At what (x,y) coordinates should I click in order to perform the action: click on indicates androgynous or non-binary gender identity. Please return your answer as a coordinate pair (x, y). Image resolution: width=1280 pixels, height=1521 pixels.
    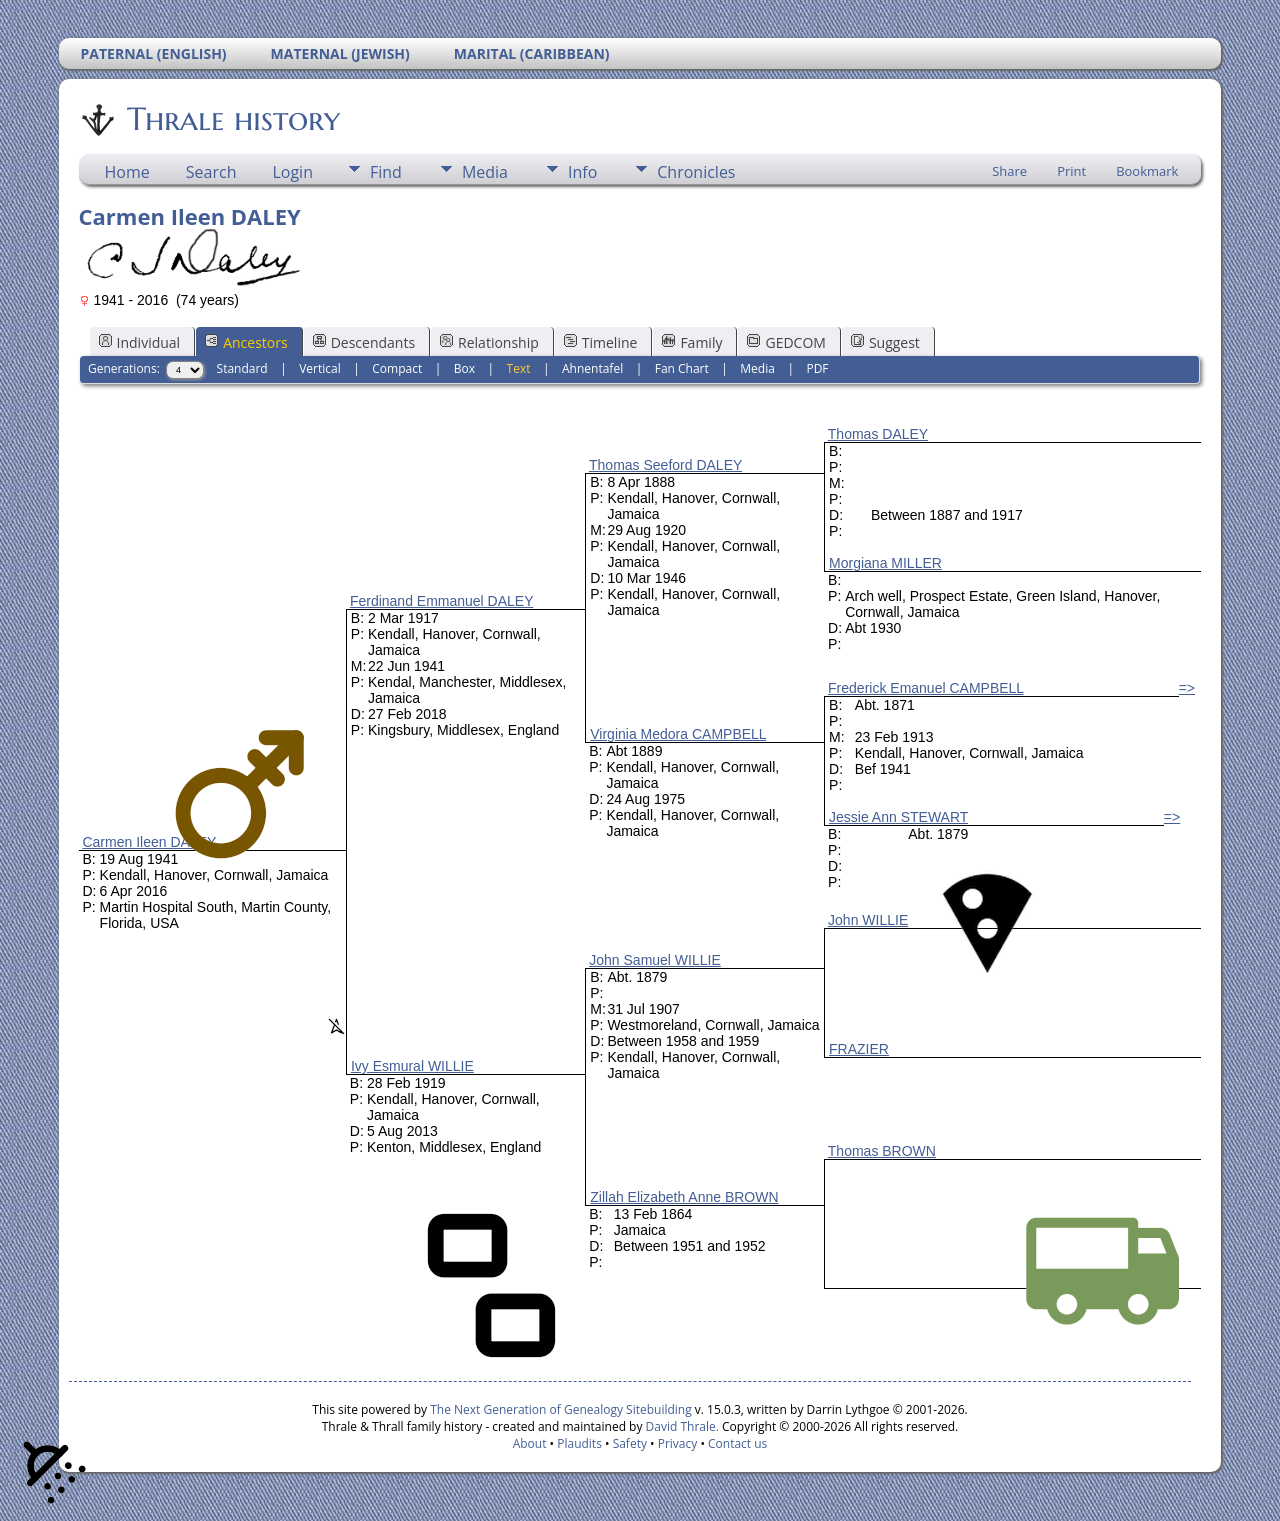
    Looking at the image, I should click on (243, 790).